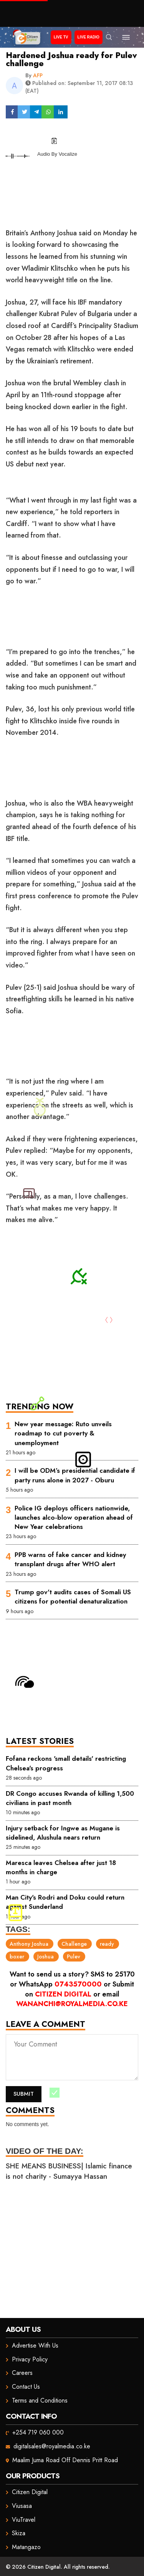 The width and height of the screenshot is (144, 2576). What do you see at coordinates (54, 141) in the screenshot?
I see `draft or unsaved document` at bounding box center [54, 141].